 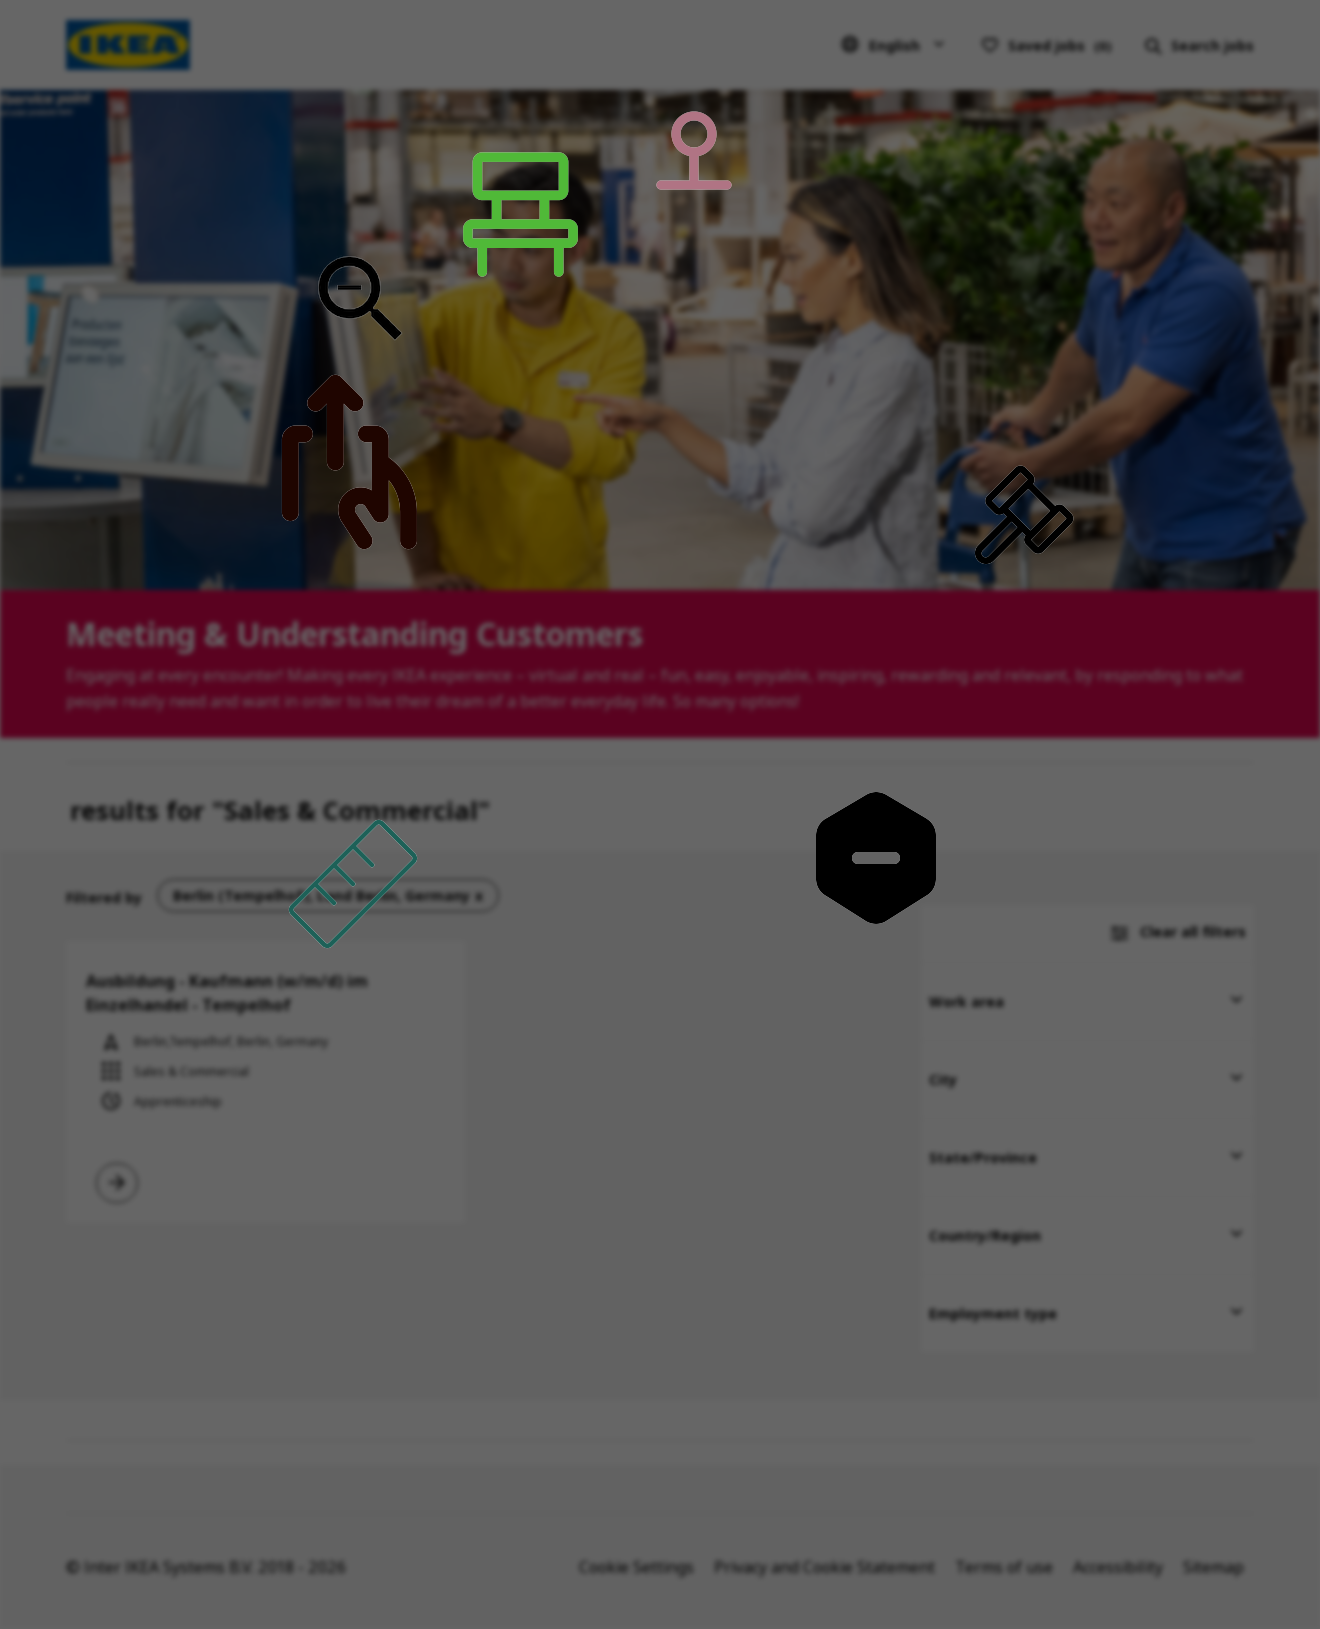 I want to click on zoom out to see more of the view, so click(x=361, y=299).